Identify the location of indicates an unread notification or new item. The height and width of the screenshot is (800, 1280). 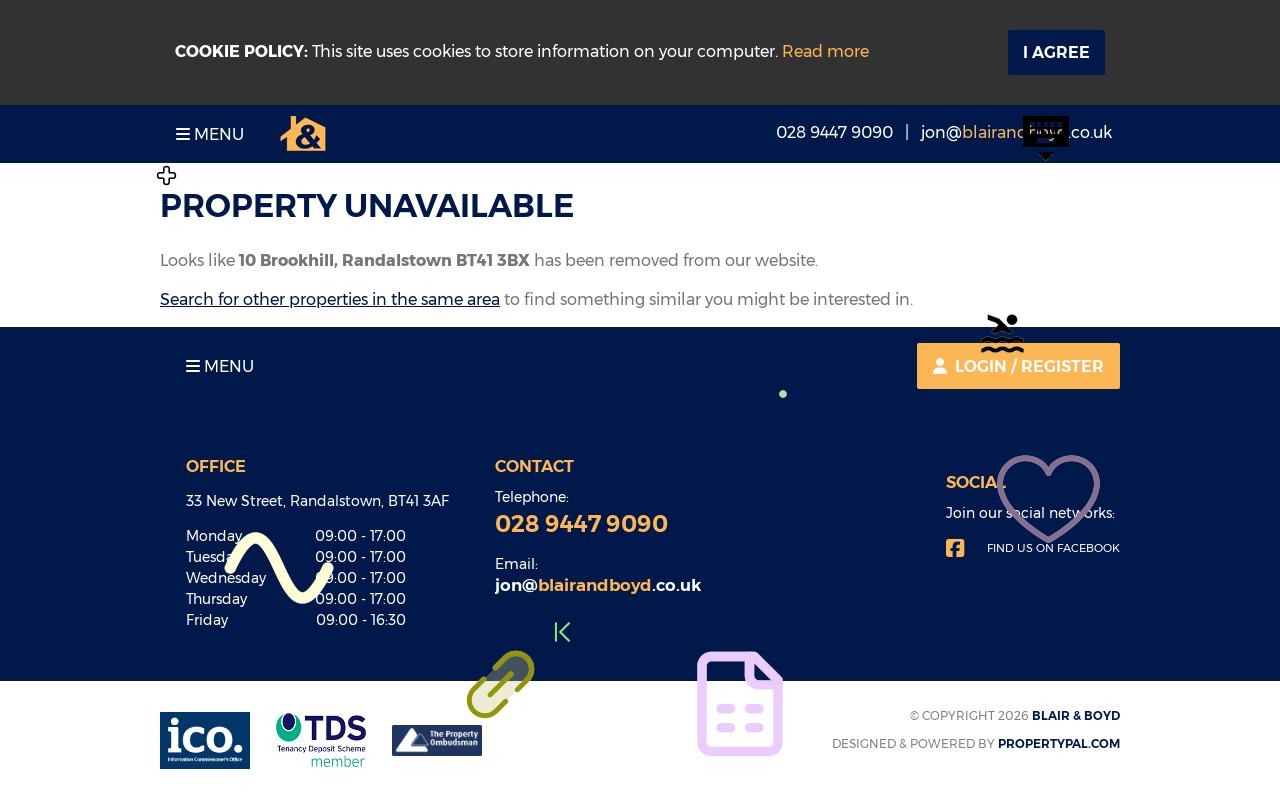
(783, 394).